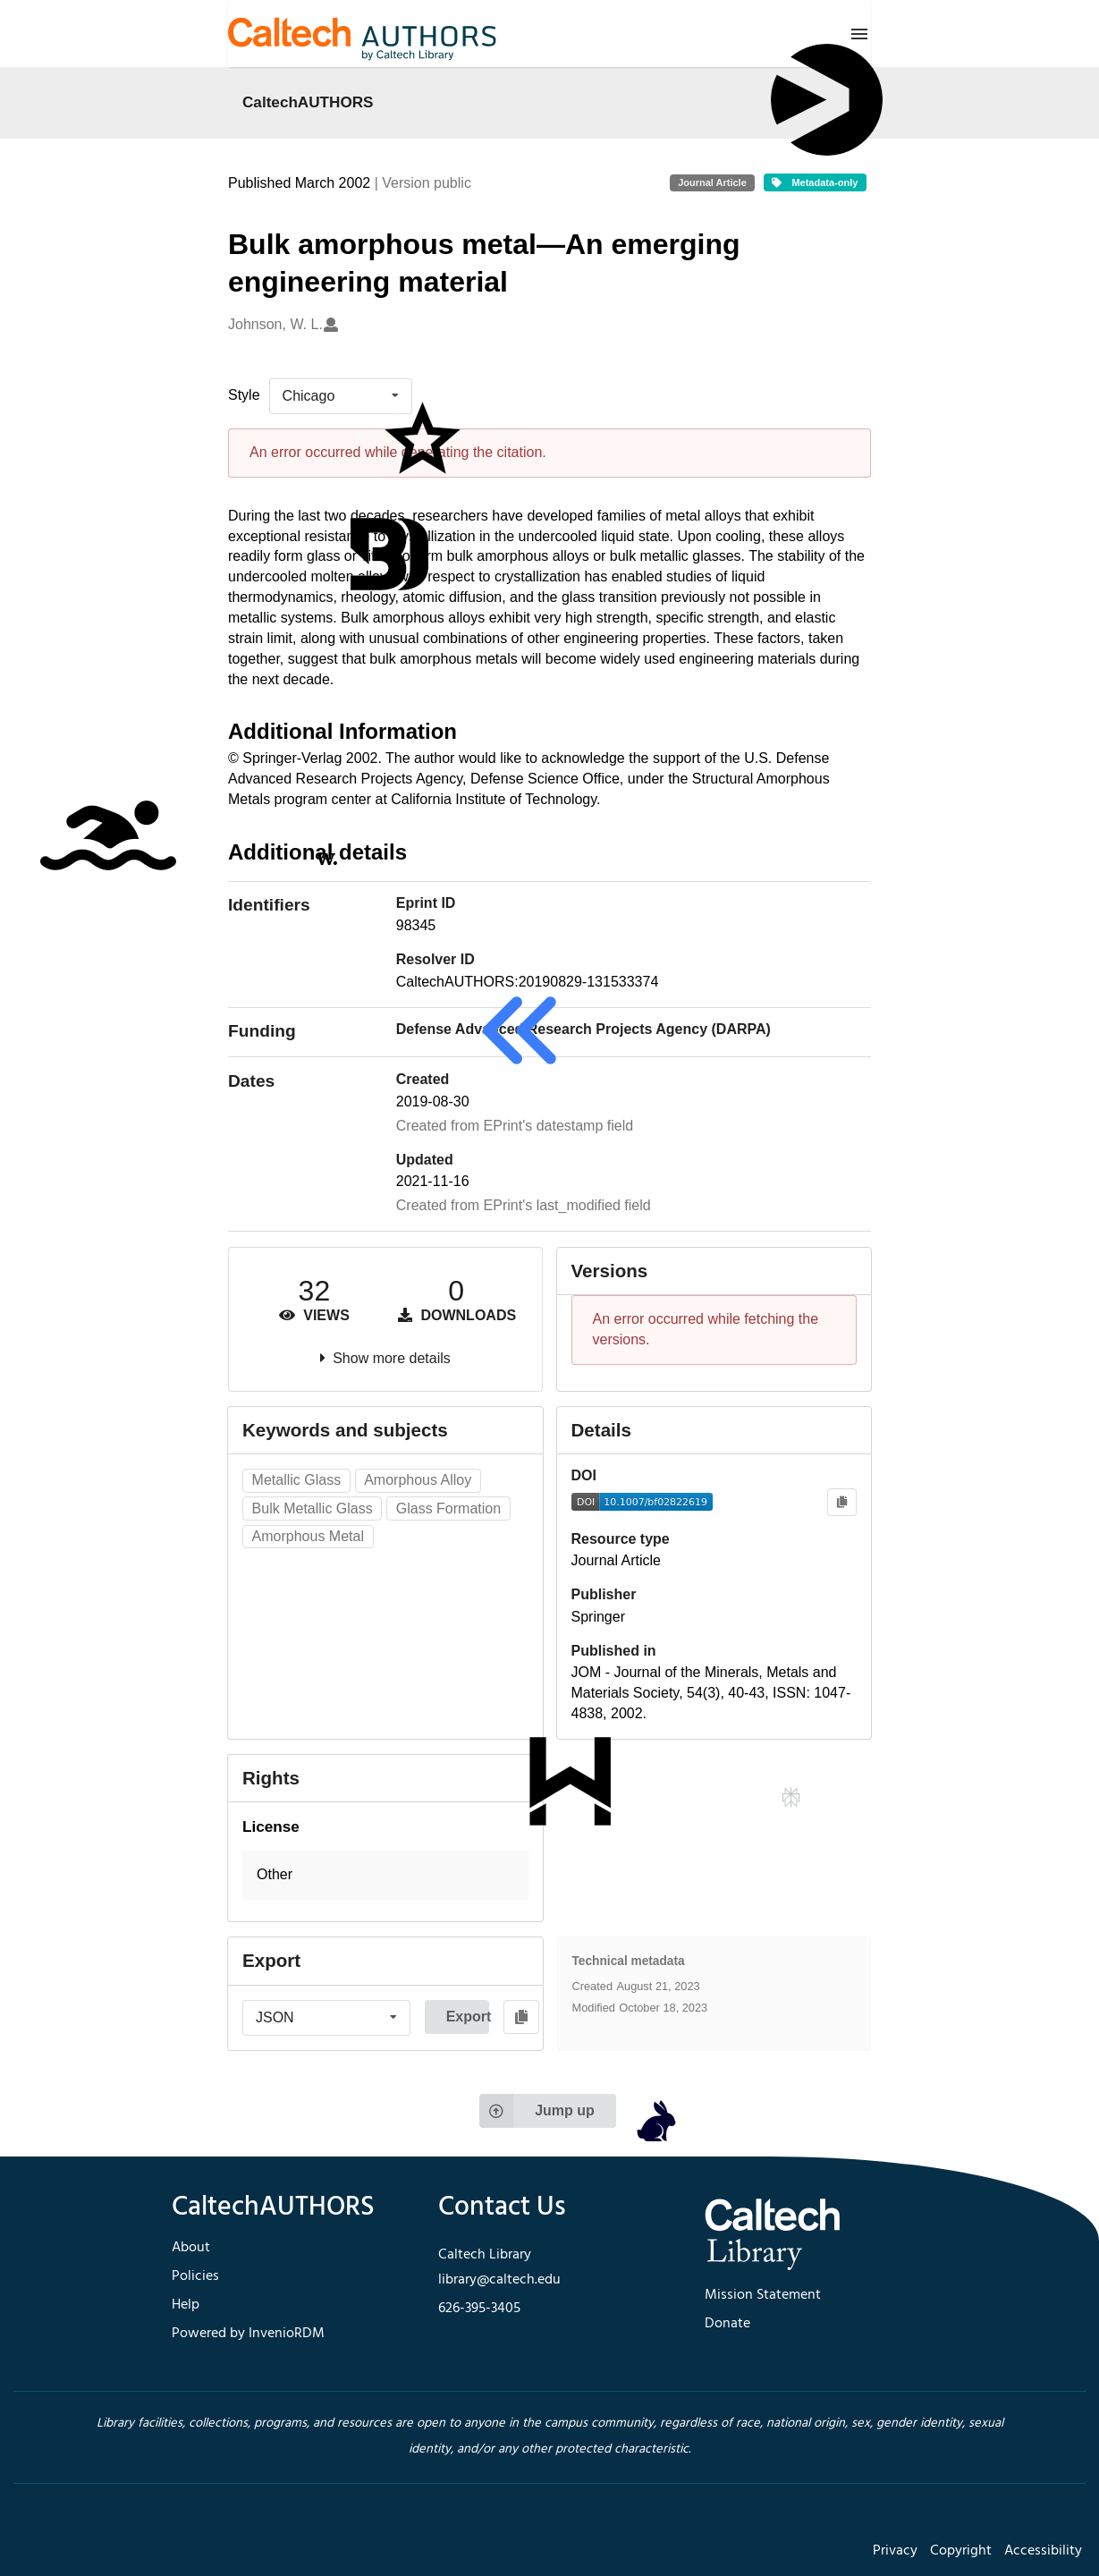  Describe the element at coordinates (522, 1030) in the screenshot. I see `go back to the beginning` at that location.